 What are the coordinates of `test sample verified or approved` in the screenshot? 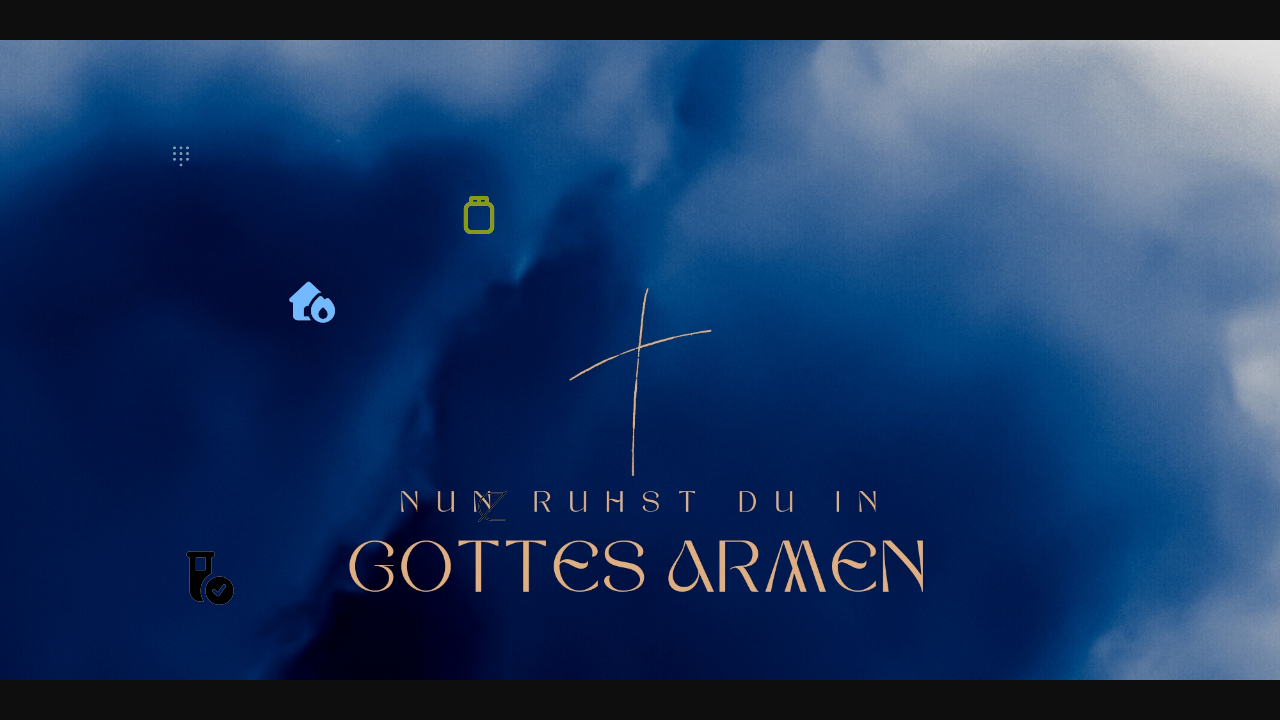 It's located at (208, 576).